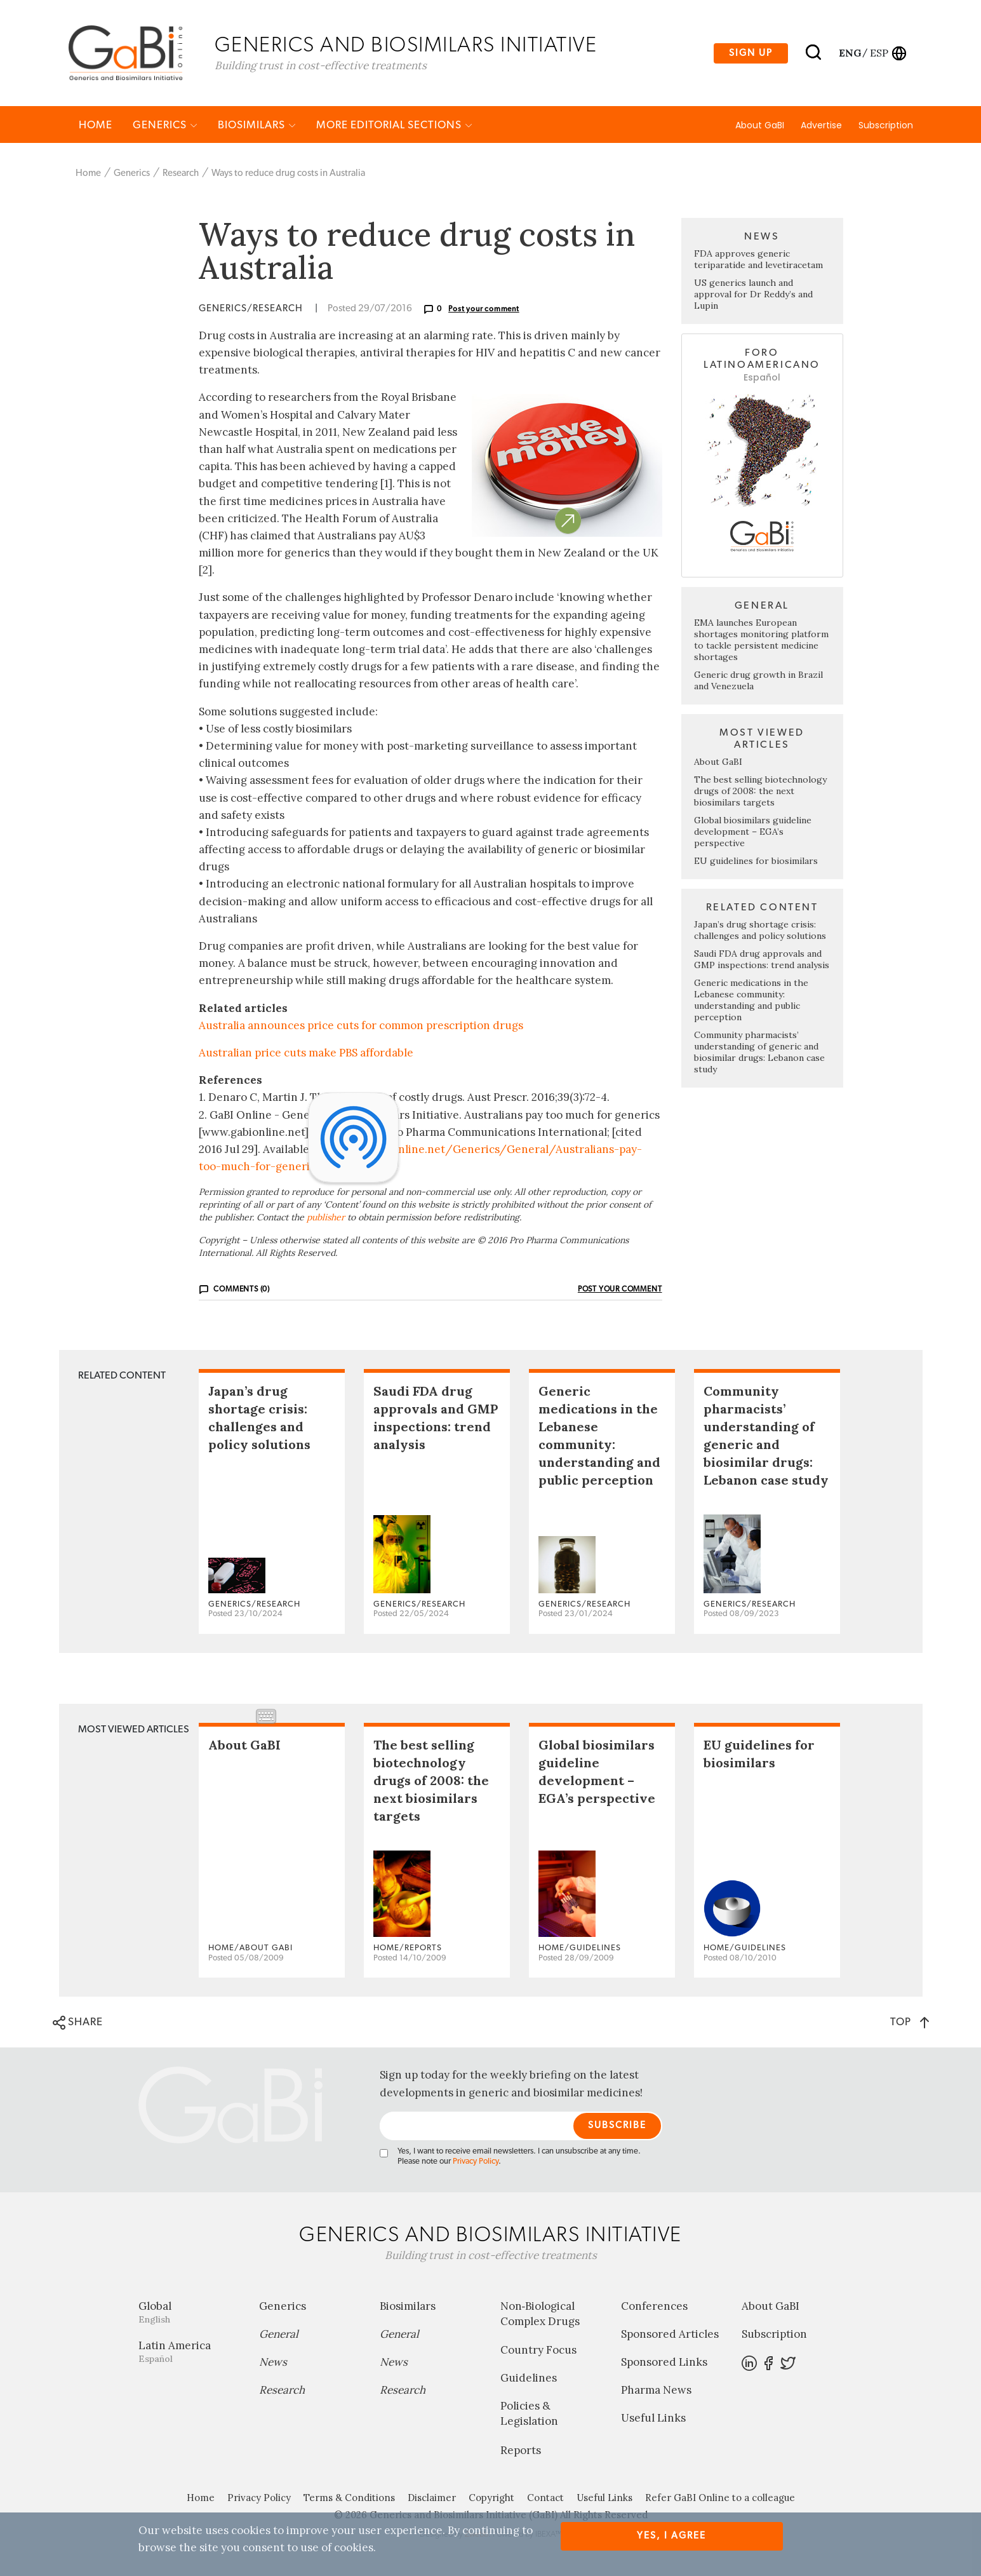 This screenshot has width=981, height=2576. What do you see at coordinates (568, 520) in the screenshot?
I see `indicates a symbolic link or shortcut to another file` at bounding box center [568, 520].